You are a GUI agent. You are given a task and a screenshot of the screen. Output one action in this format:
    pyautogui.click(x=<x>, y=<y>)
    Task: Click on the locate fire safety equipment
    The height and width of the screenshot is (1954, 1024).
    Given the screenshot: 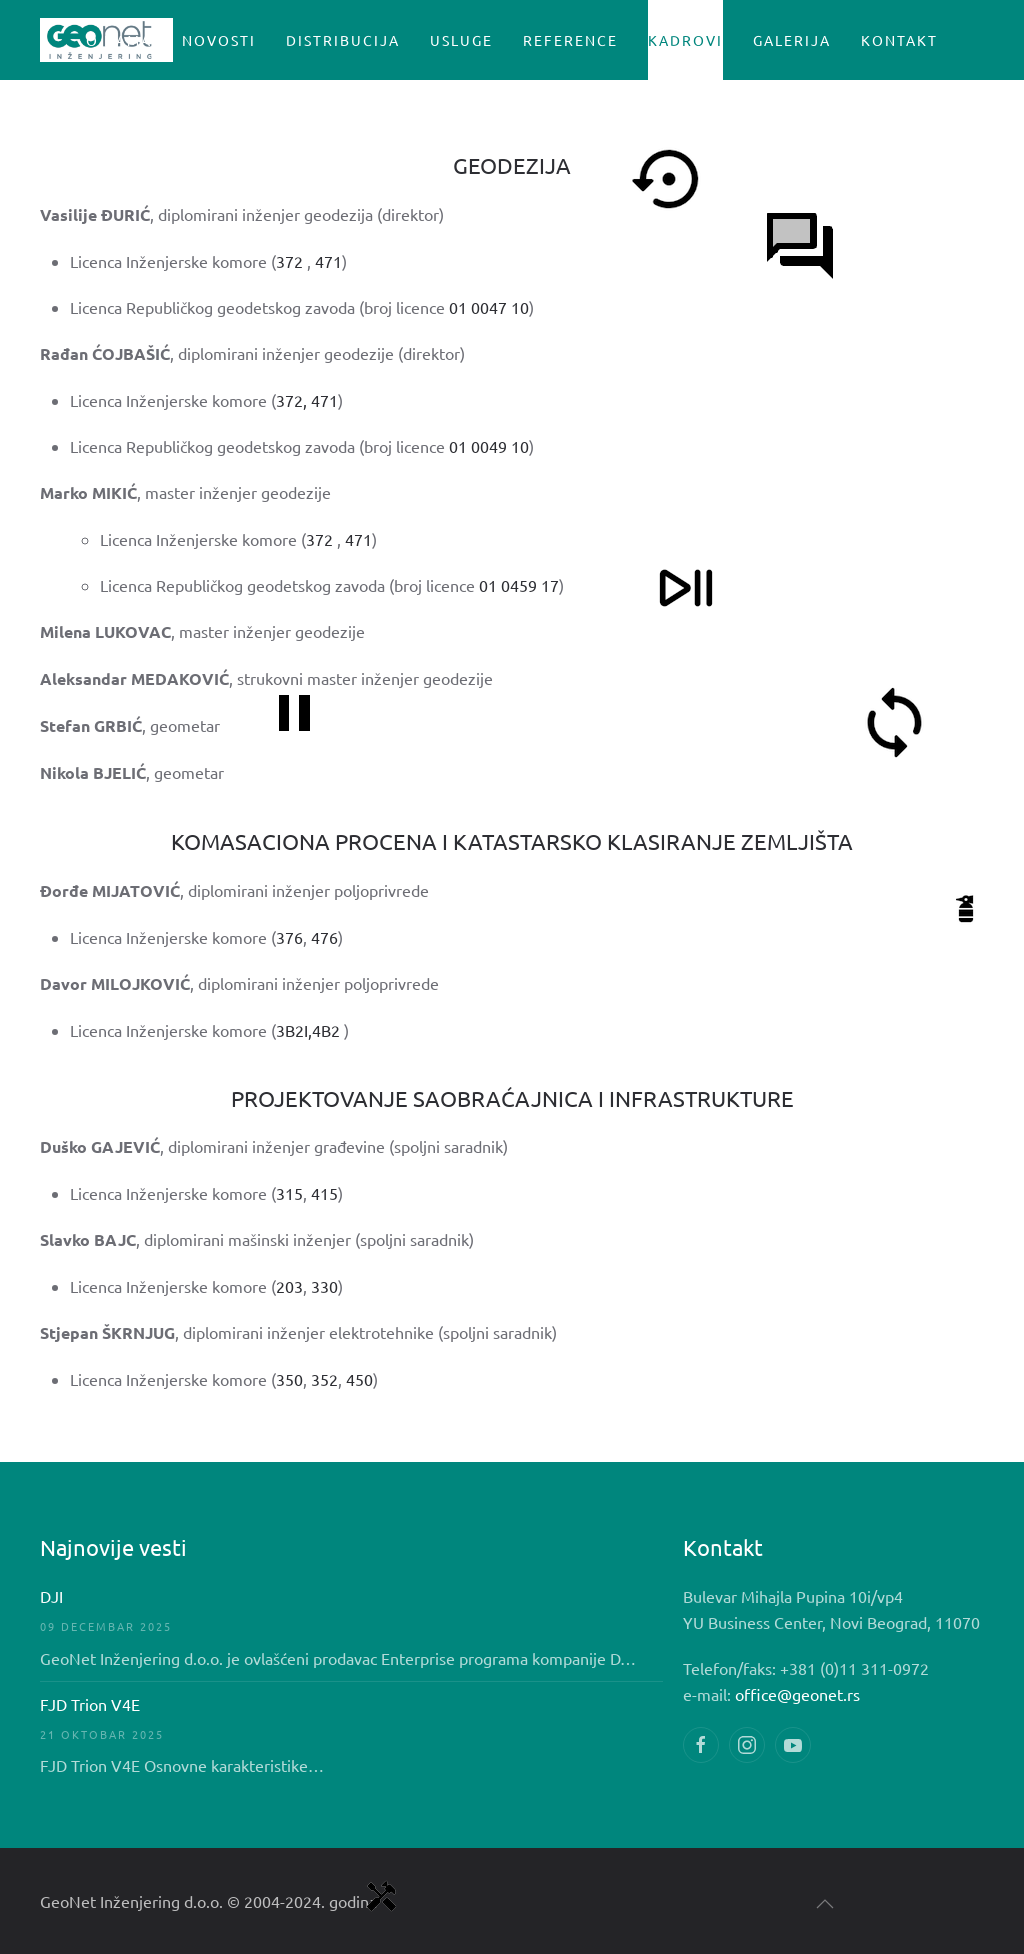 What is the action you would take?
    pyautogui.click(x=966, y=908)
    